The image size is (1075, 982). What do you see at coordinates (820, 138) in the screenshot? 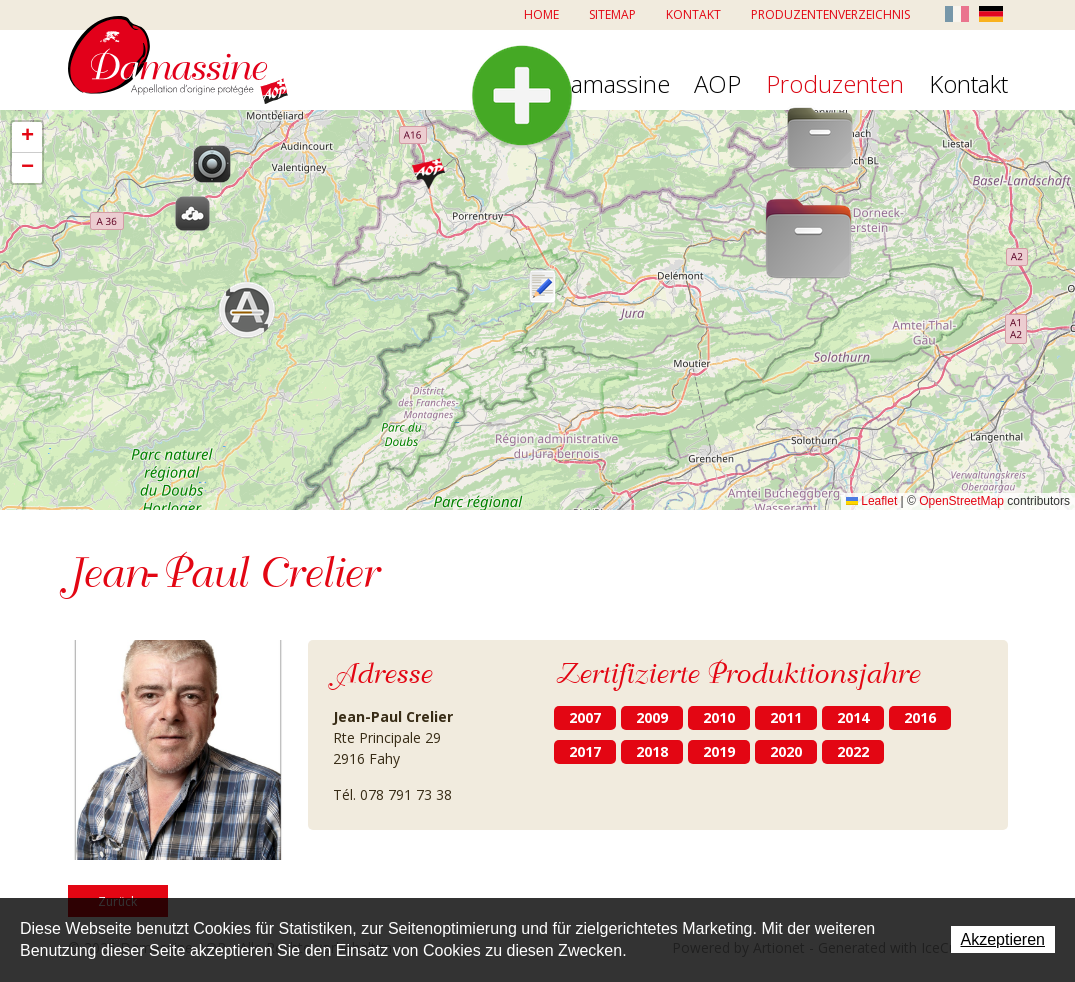
I see `open the files application` at bounding box center [820, 138].